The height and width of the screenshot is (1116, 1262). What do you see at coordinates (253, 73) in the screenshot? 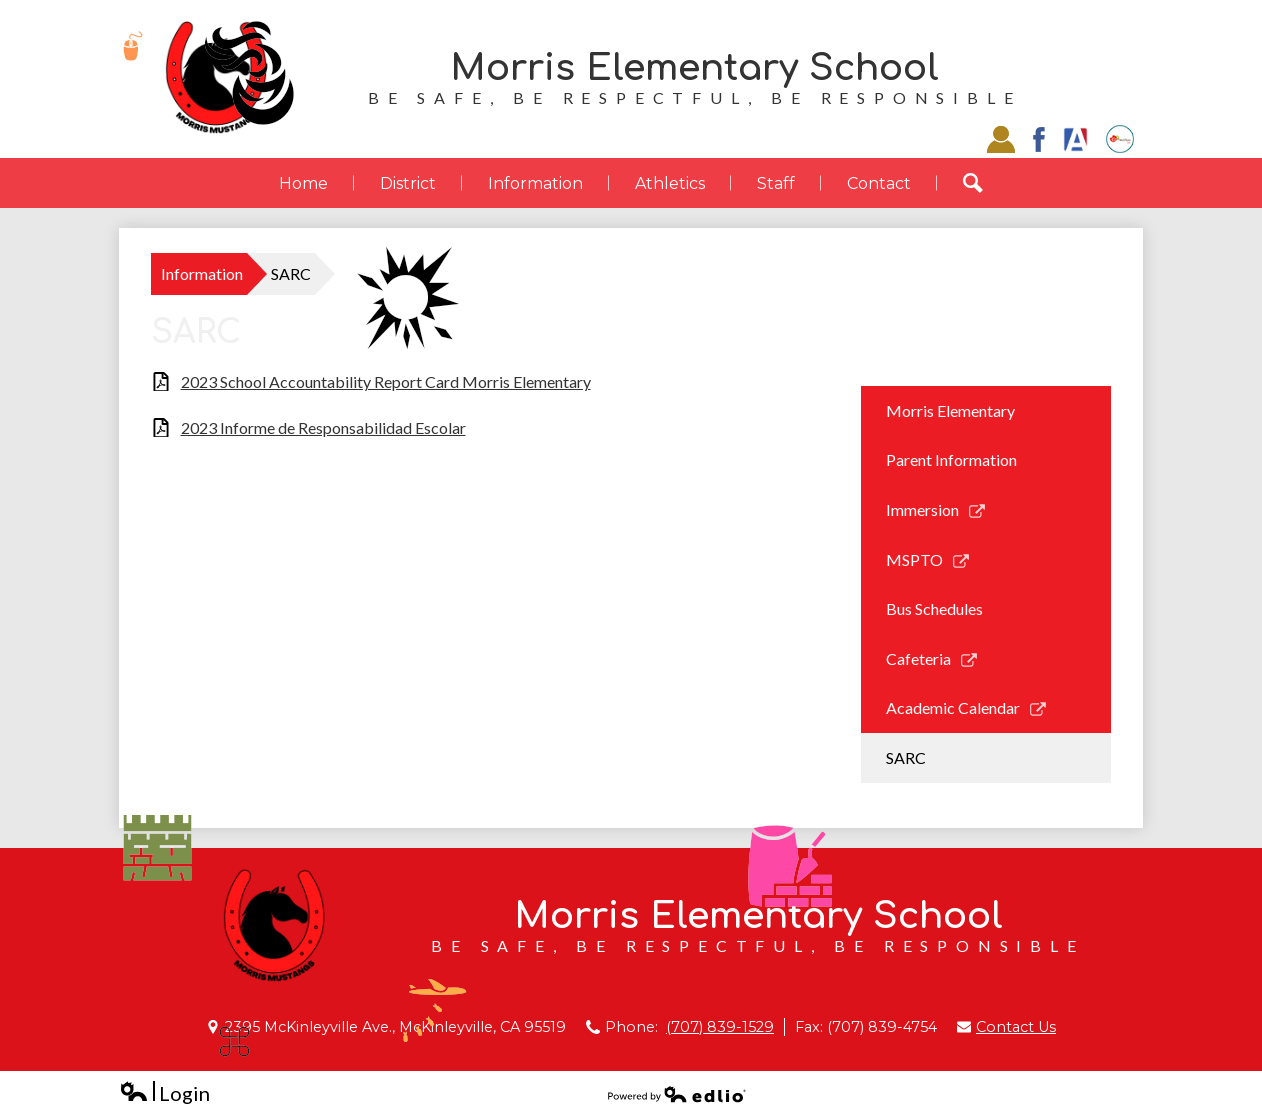
I see `incense or aromatherapy item in a game inventory` at bounding box center [253, 73].